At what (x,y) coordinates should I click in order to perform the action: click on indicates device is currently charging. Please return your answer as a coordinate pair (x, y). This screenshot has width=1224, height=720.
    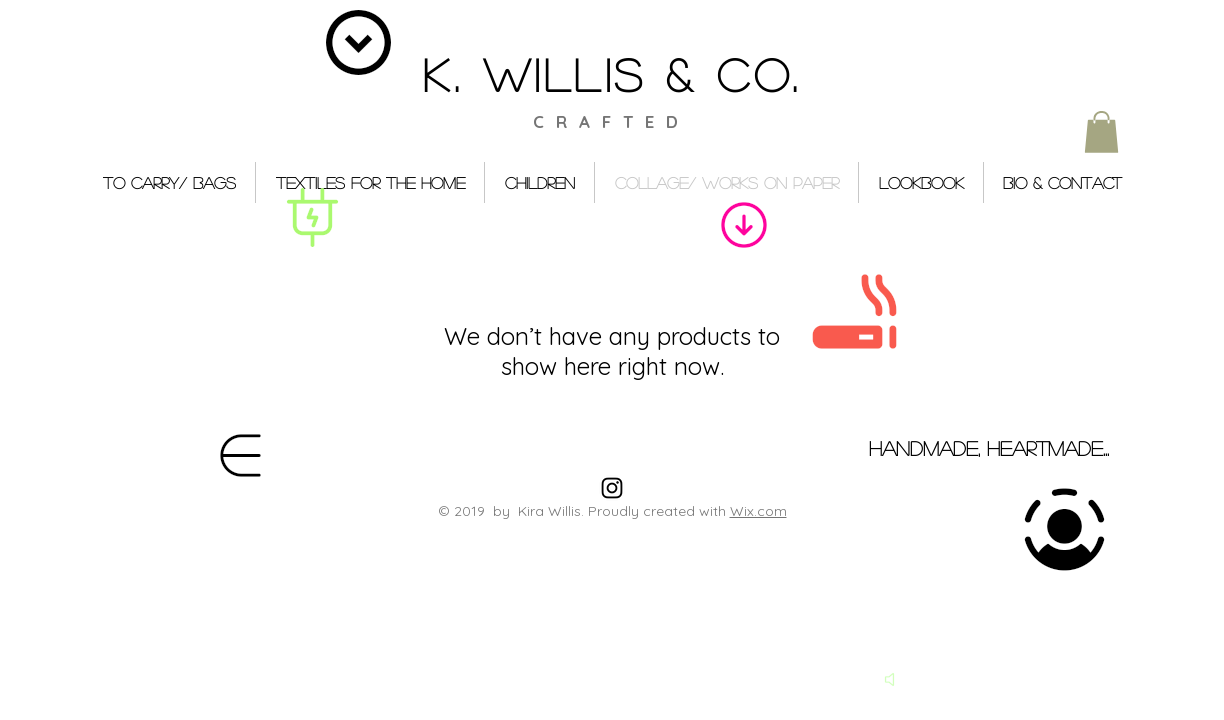
    Looking at the image, I should click on (312, 217).